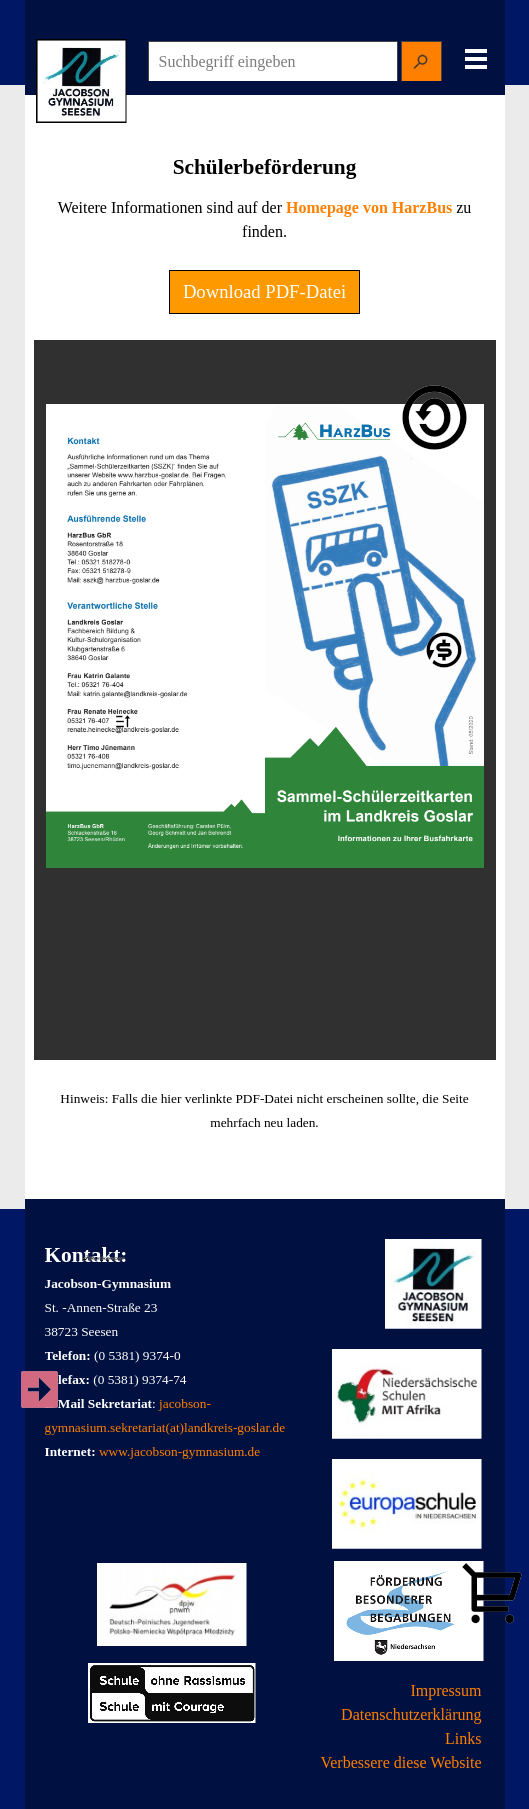 Image resolution: width=529 pixels, height=1809 pixels. What do you see at coordinates (39, 1389) in the screenshot?
I see `proceed to the next step` at bounding box center [39, 1389].